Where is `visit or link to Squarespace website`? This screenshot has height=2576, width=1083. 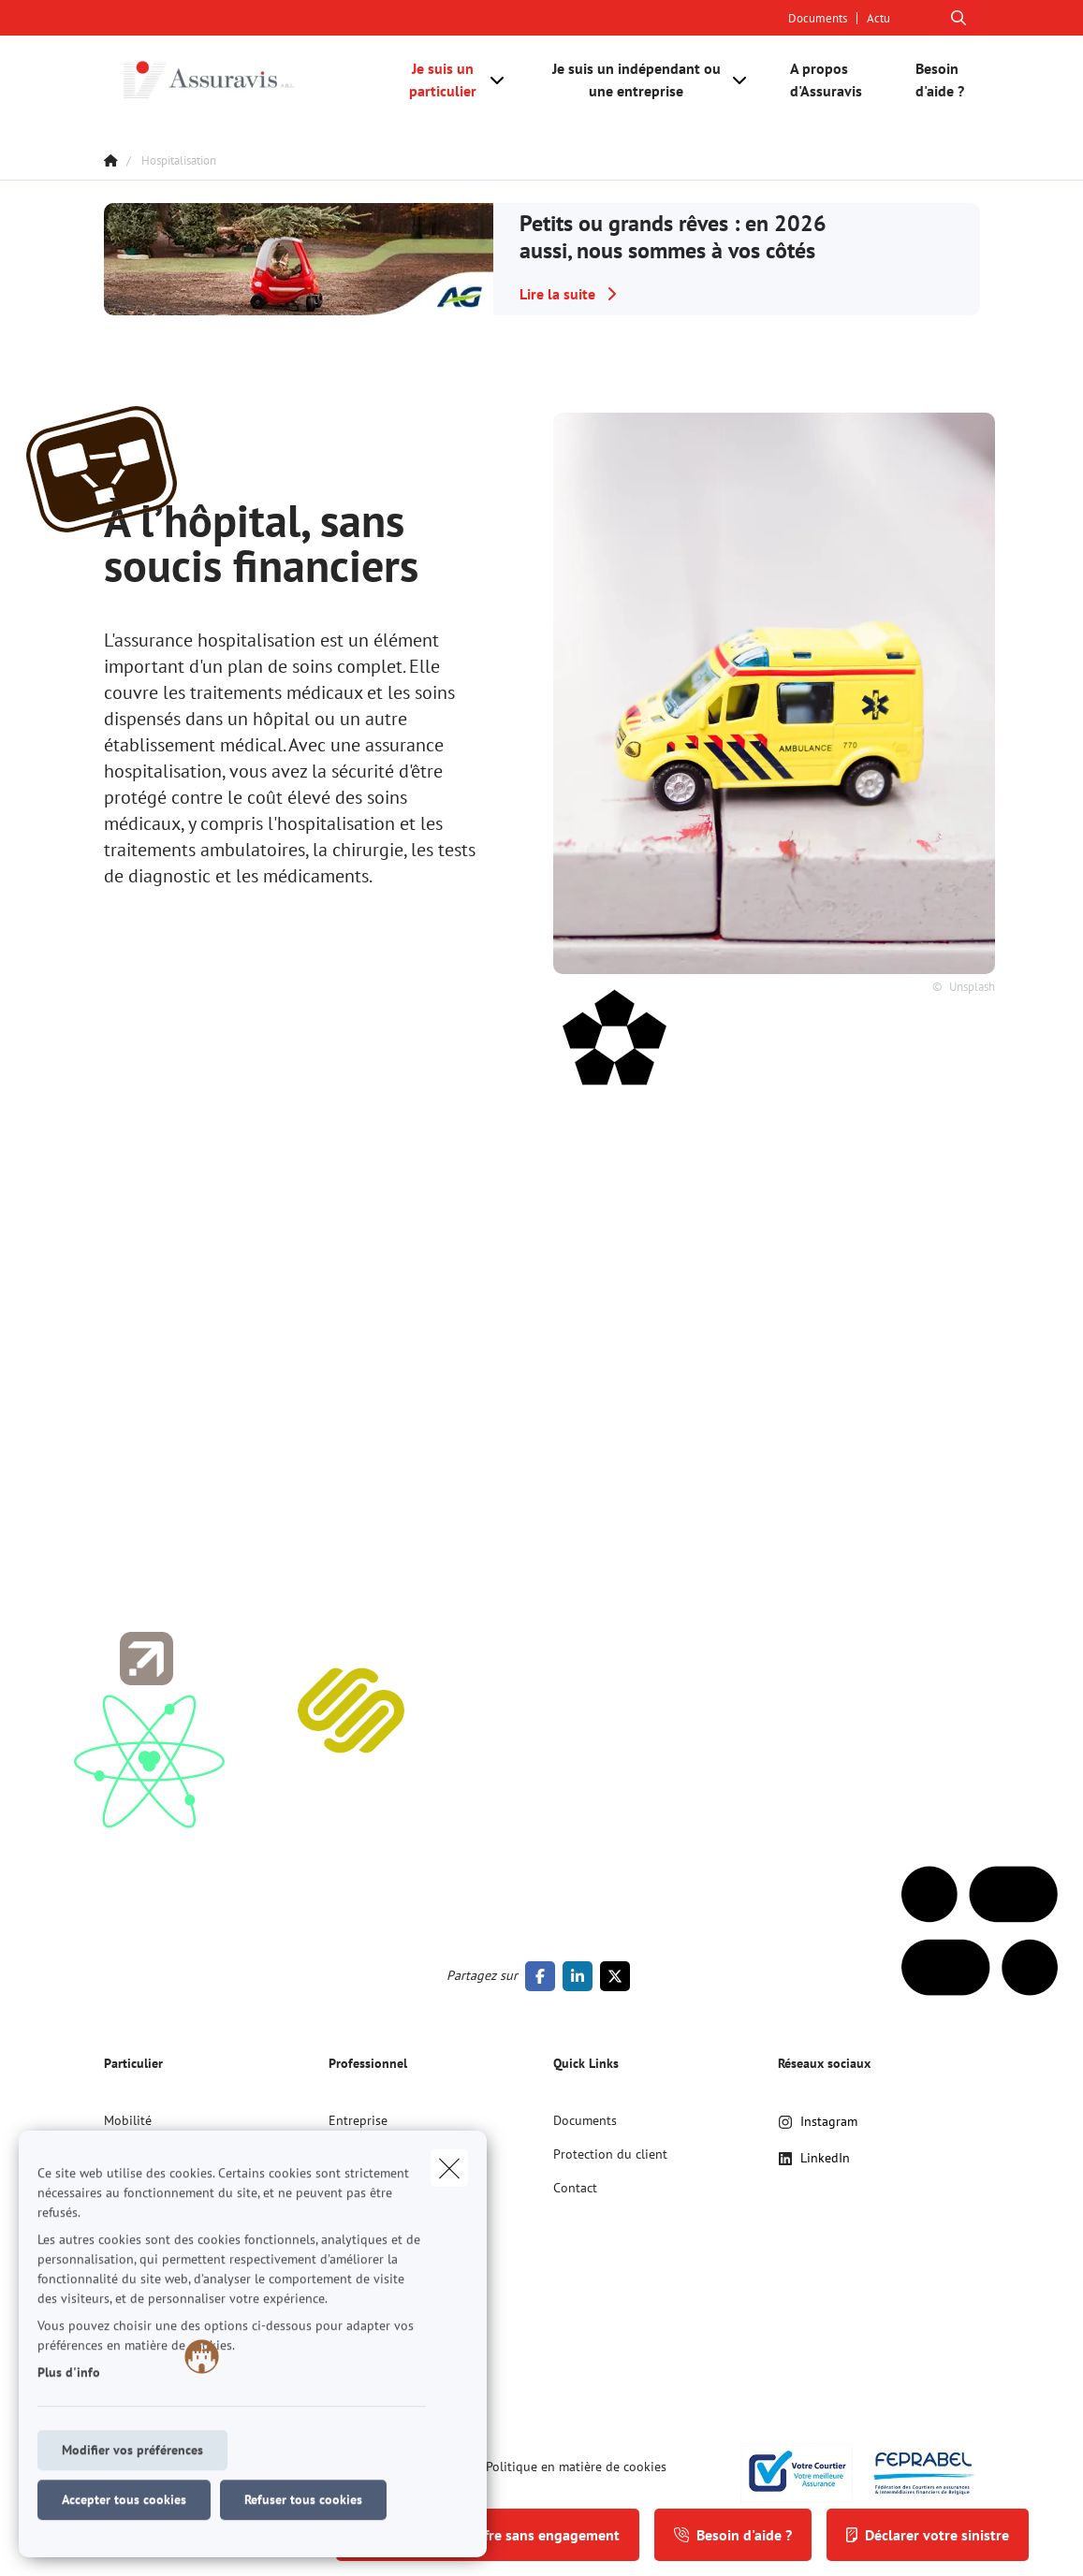
visit or link to Squarespace website is located at coordinates (351, 1710).